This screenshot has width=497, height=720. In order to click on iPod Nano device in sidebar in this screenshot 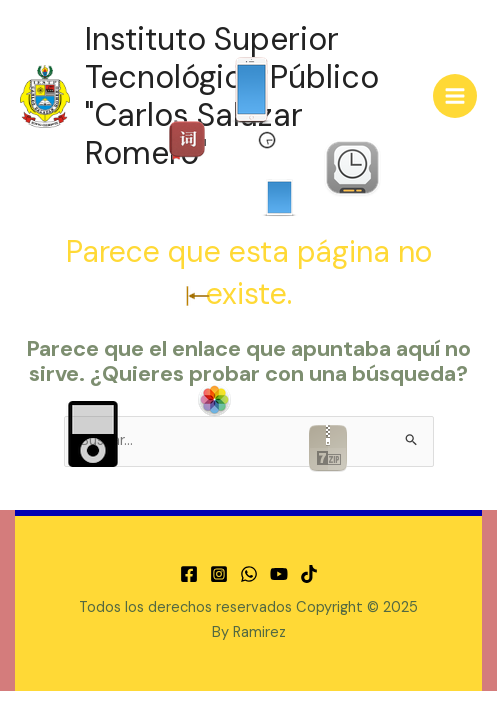, I will do `click(93, 434)`.